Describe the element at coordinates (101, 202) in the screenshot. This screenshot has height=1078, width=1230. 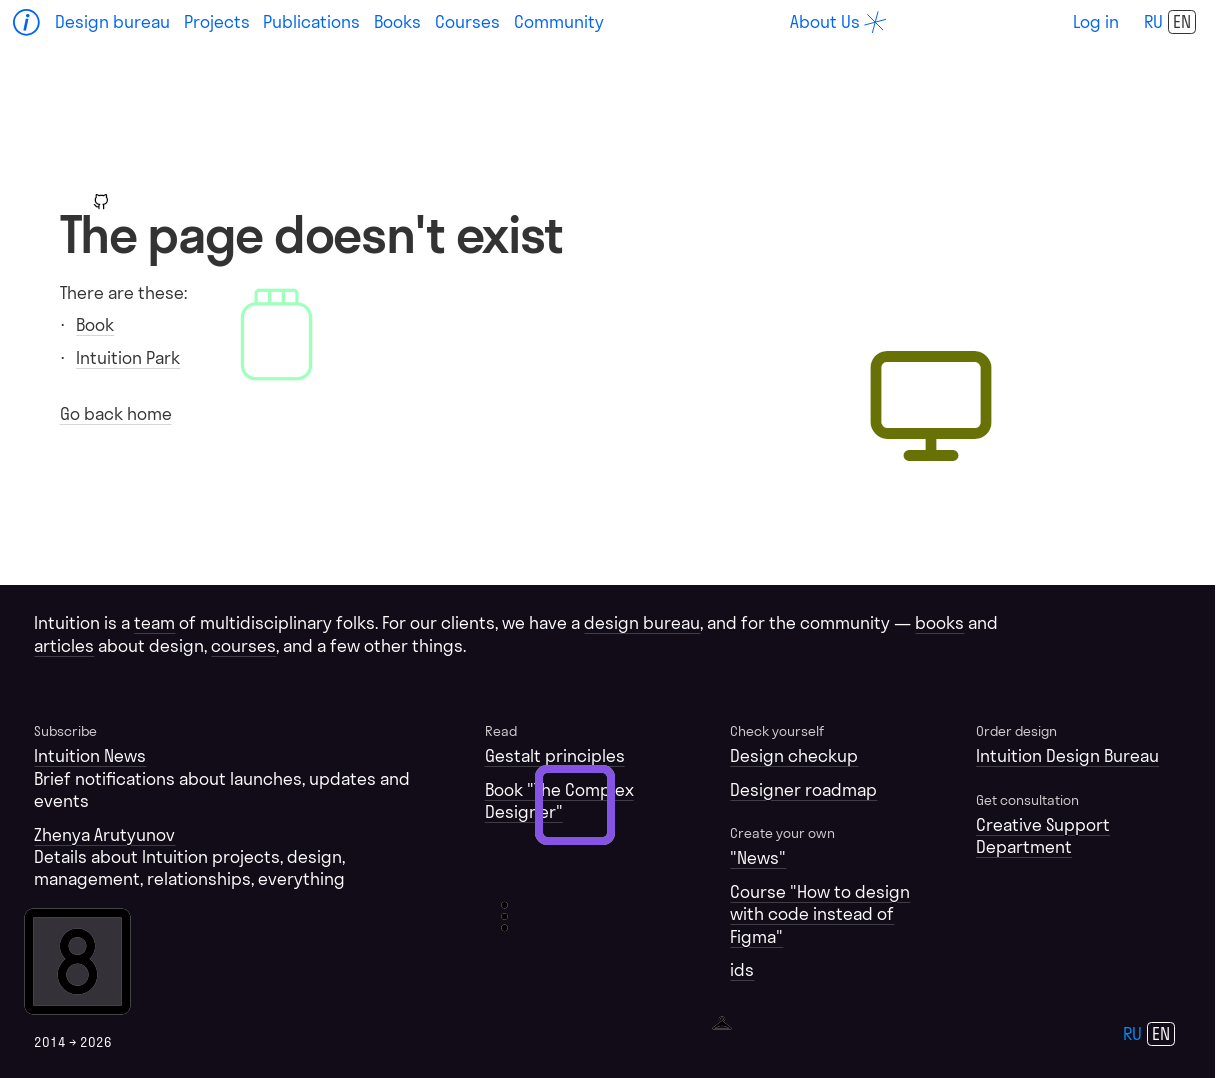
I see `view project on GitHub` at that location.